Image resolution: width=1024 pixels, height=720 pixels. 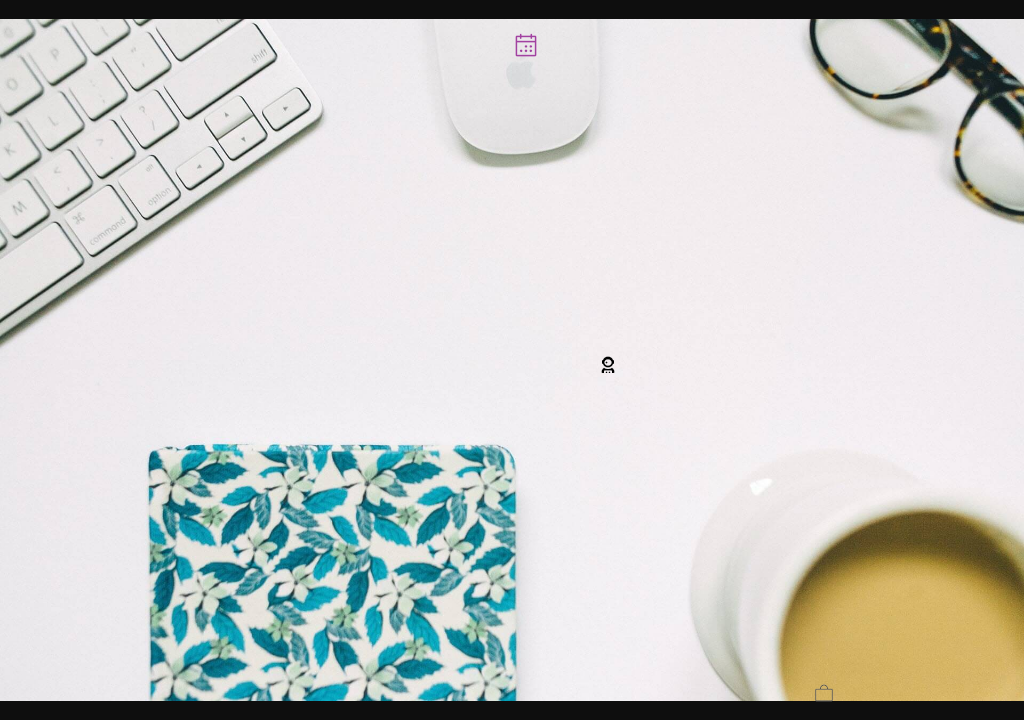 I want to click on view astronaut or space-themed user profile, so click(x=608, y=365).